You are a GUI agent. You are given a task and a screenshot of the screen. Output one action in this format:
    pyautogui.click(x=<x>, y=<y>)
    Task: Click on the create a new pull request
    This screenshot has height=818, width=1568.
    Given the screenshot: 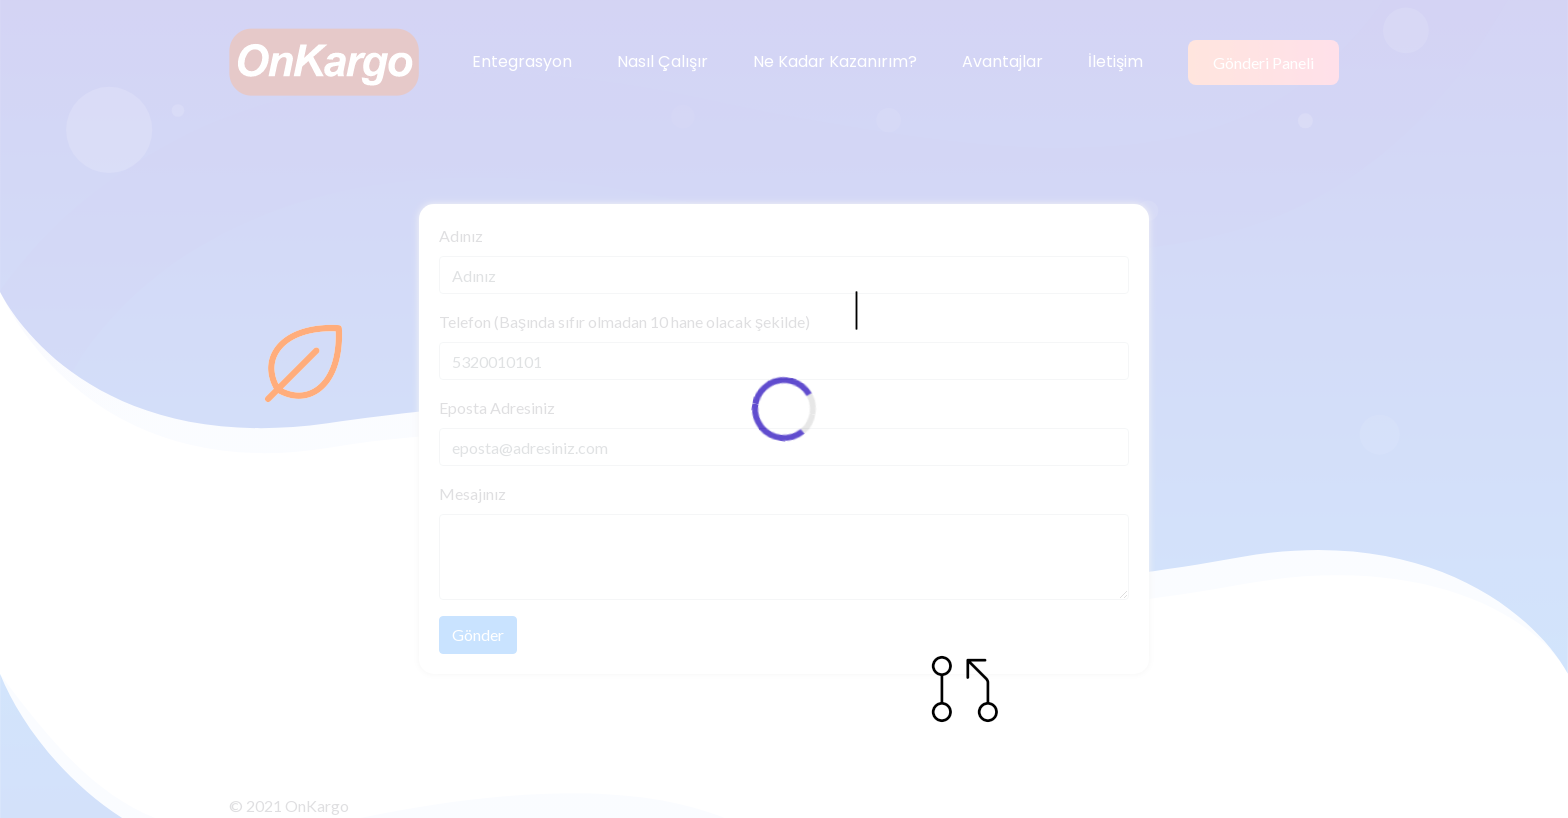 What is the action you would take?
    pyautogui.click(x=962, y=689)
    